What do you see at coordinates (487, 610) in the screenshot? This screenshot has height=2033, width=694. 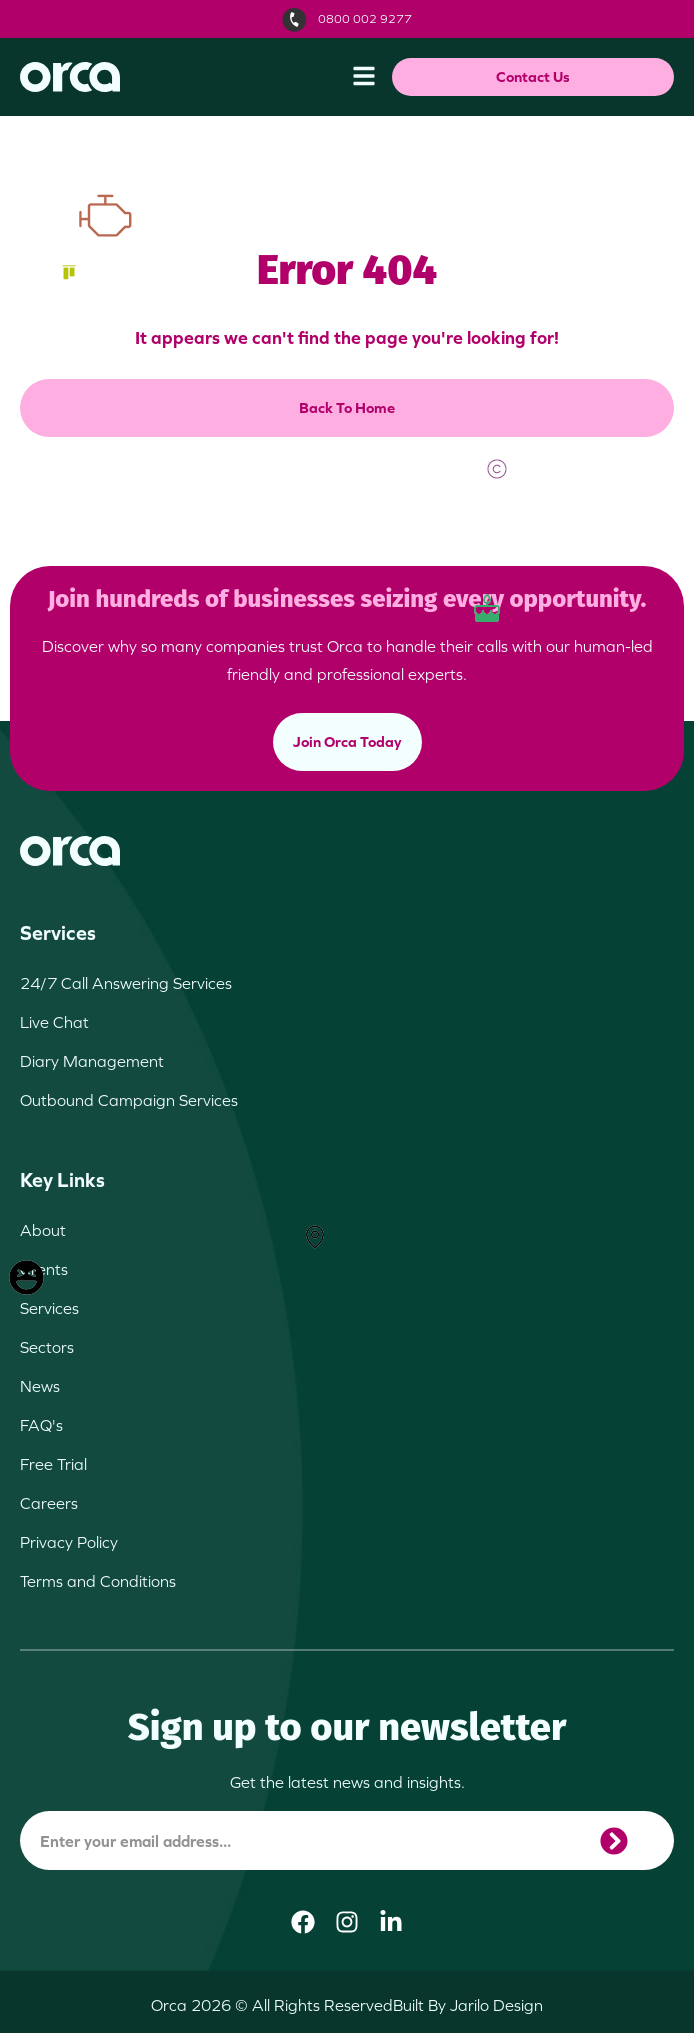 I see `view birthday or celebration reminders` at bounding box center [487, 610].